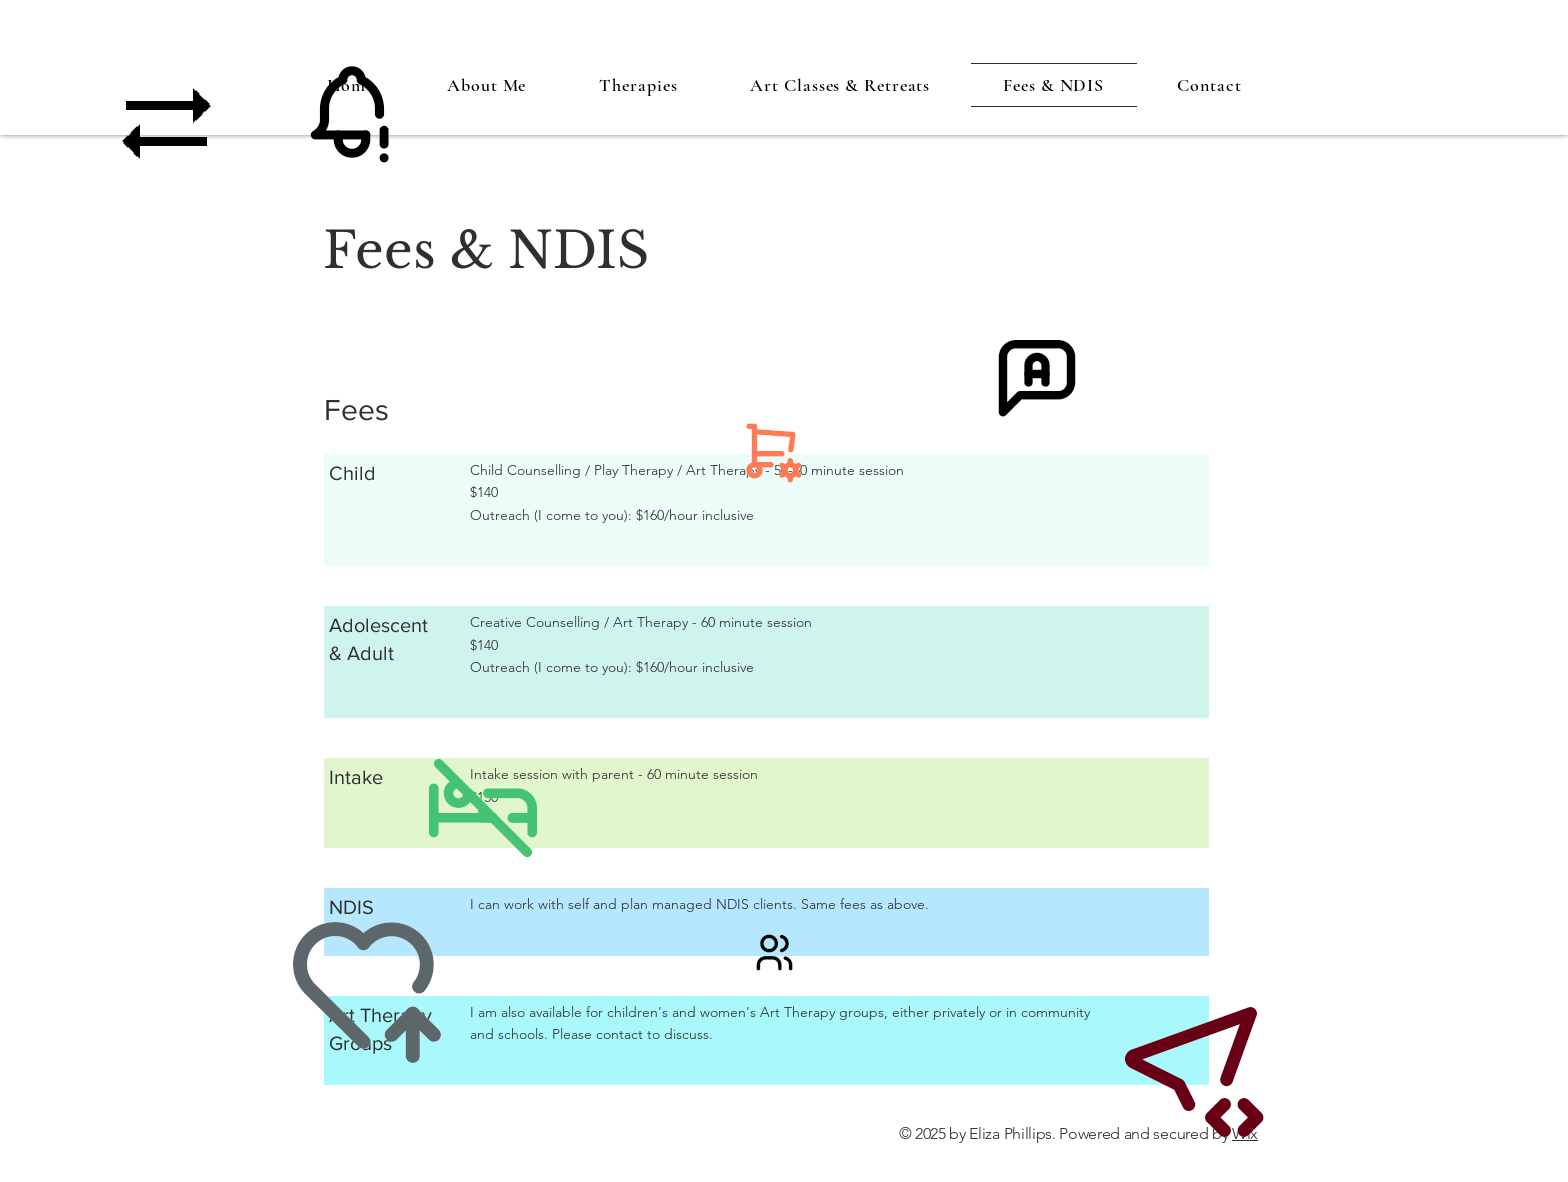 The height and width of the screenshot is (1182, 1568). I want to click on view all users or team members, so click(774, 952).